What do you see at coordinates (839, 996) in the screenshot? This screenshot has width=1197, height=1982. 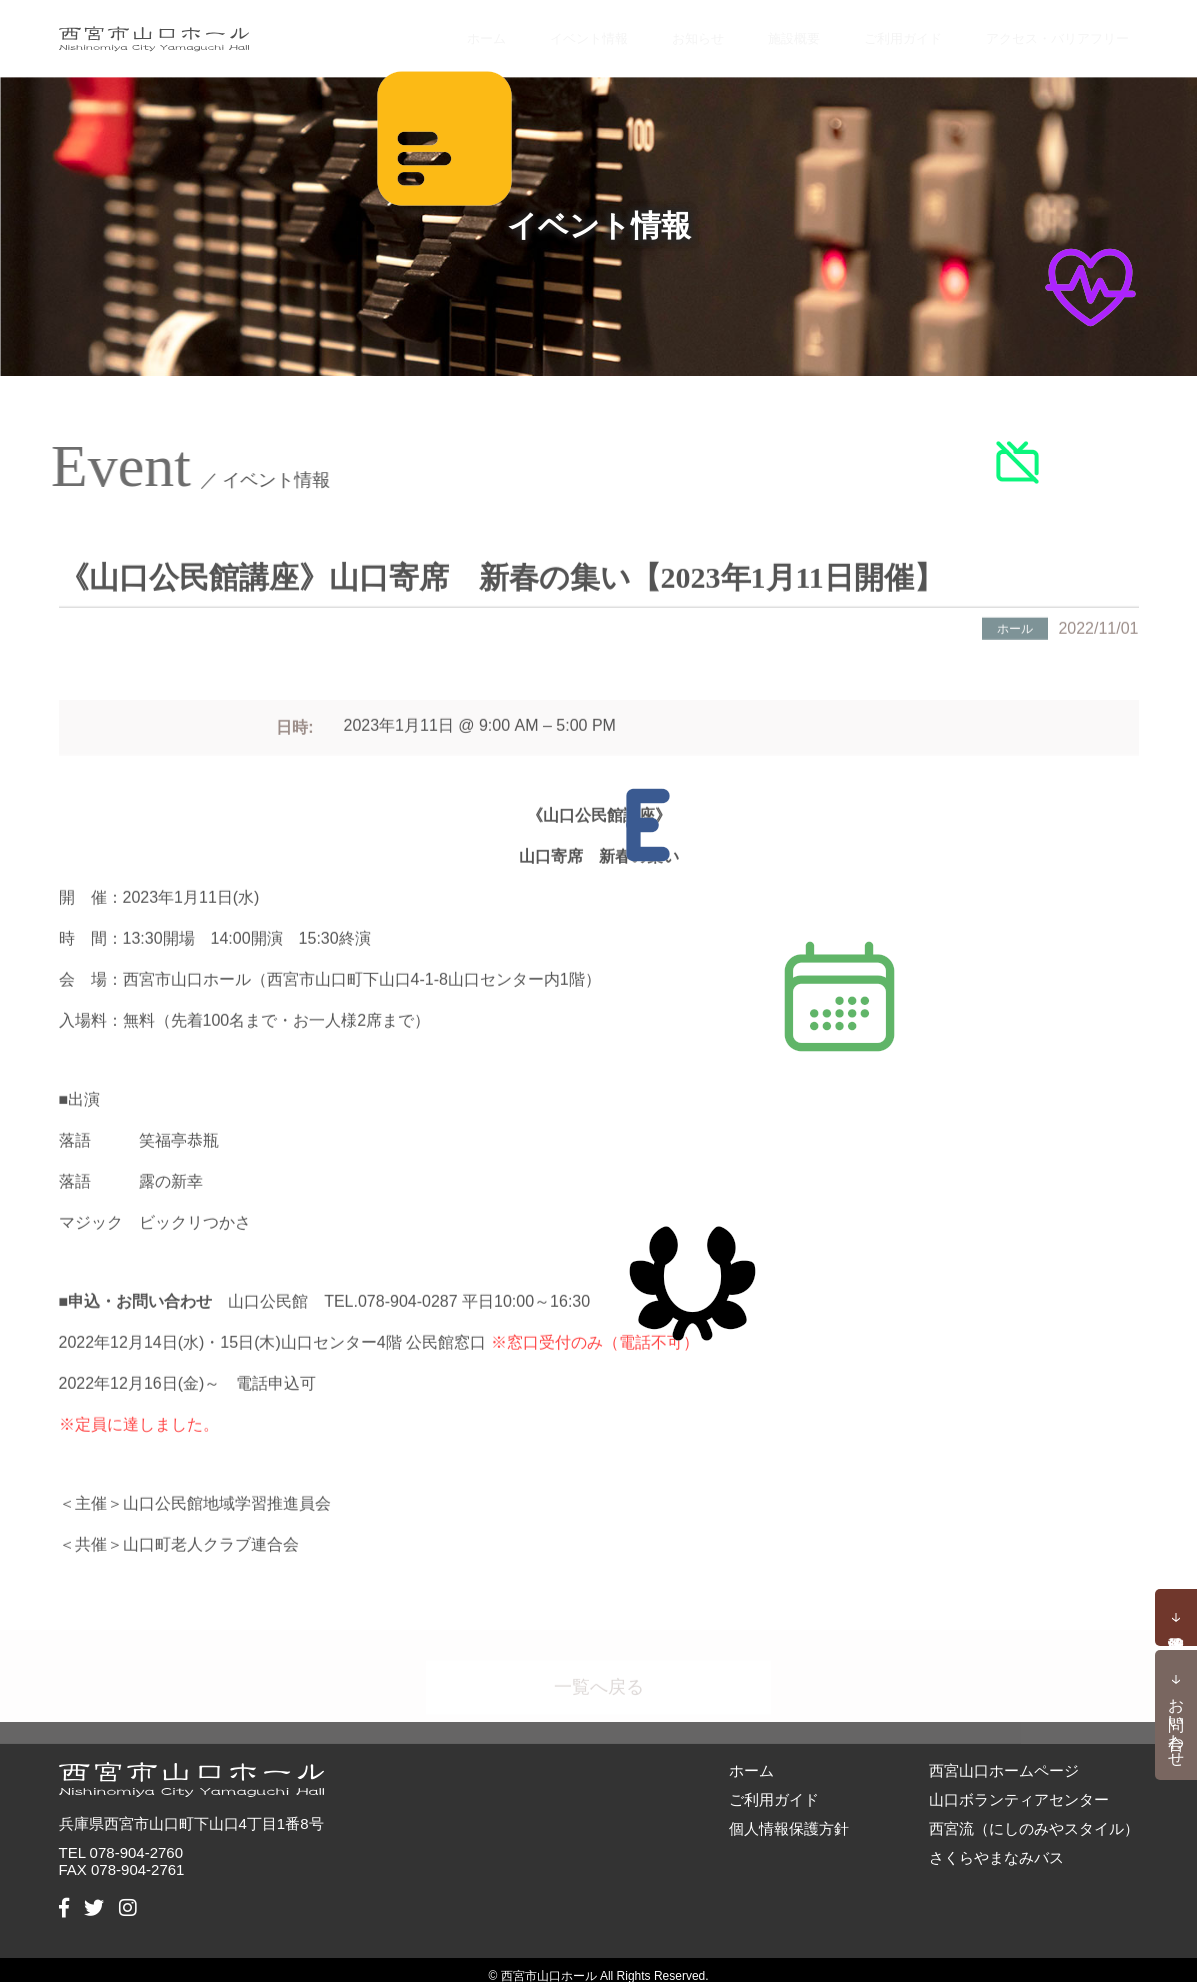 I see `view calendar with scheduled events` at bounding box center [839, 996].